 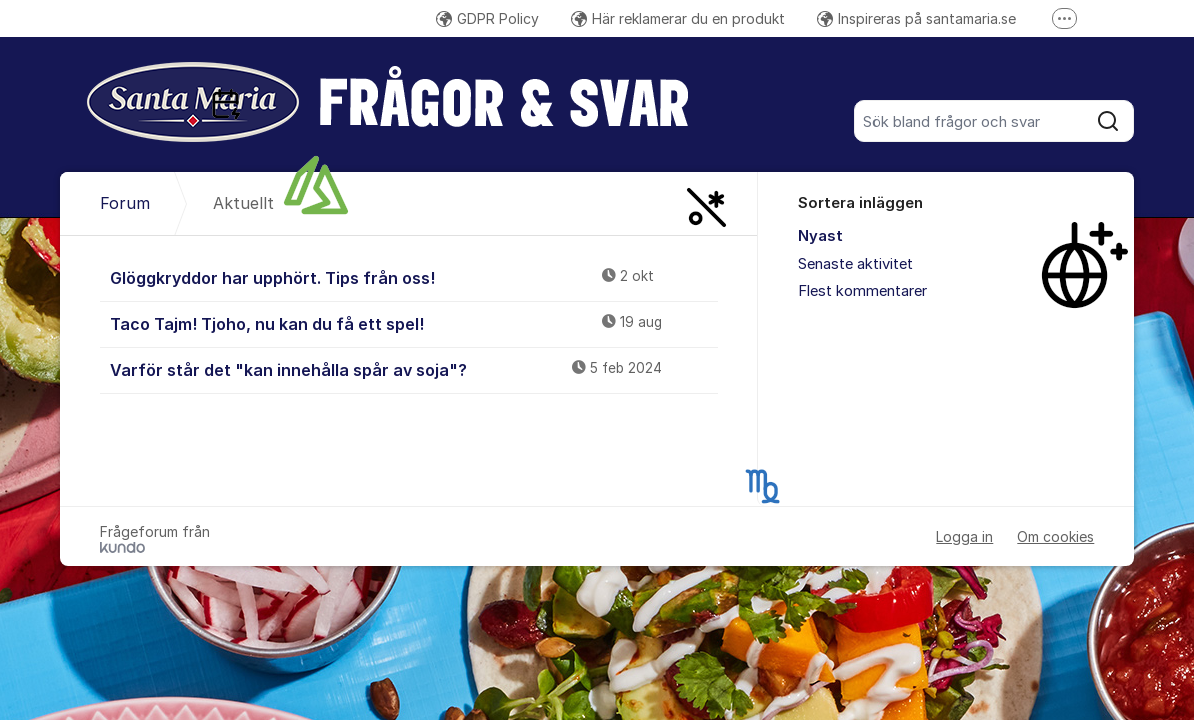 I want to click on access party or event mode, so click(x=1080, y=266).